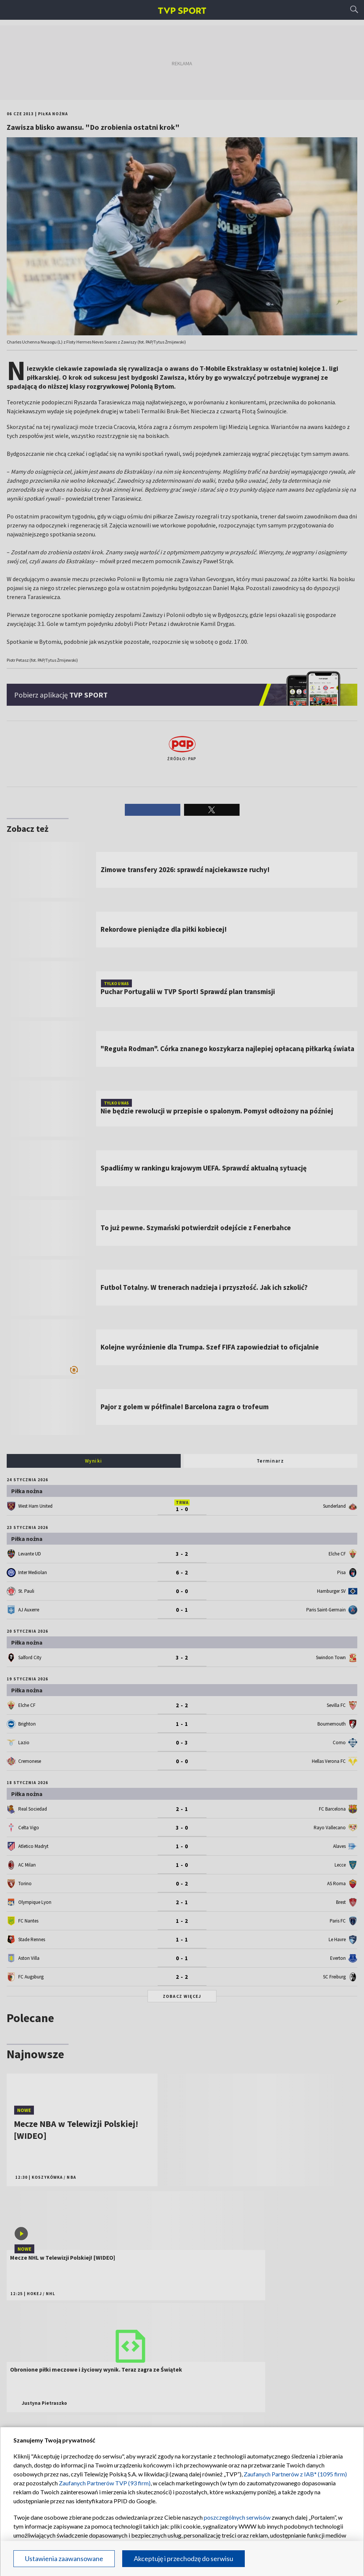 The width and height of the screenshot is (364, 2576). I want to click on convert currency to Chinese yuan (CNY), so click(74, 1370).